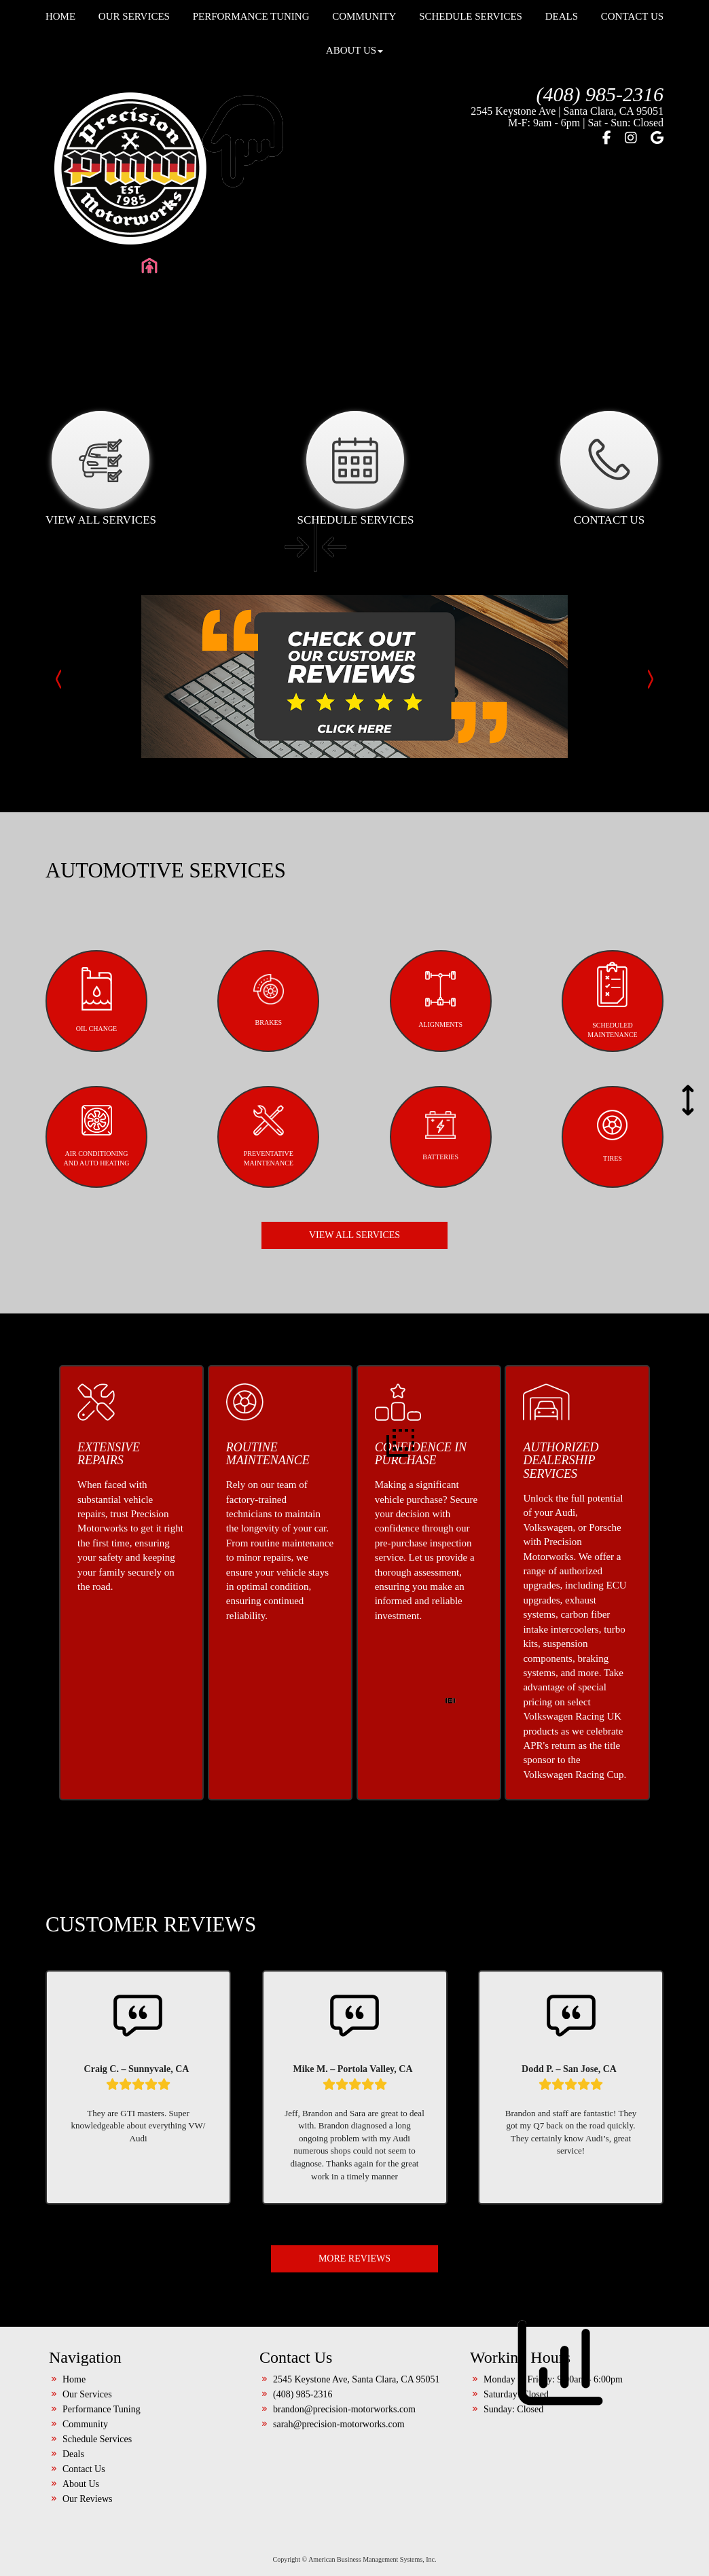 This screenshot has width=709, height=2576. Describe the element at coordinates (315, 547) in the screenshot. I see `collapse content horizontally` at that location.